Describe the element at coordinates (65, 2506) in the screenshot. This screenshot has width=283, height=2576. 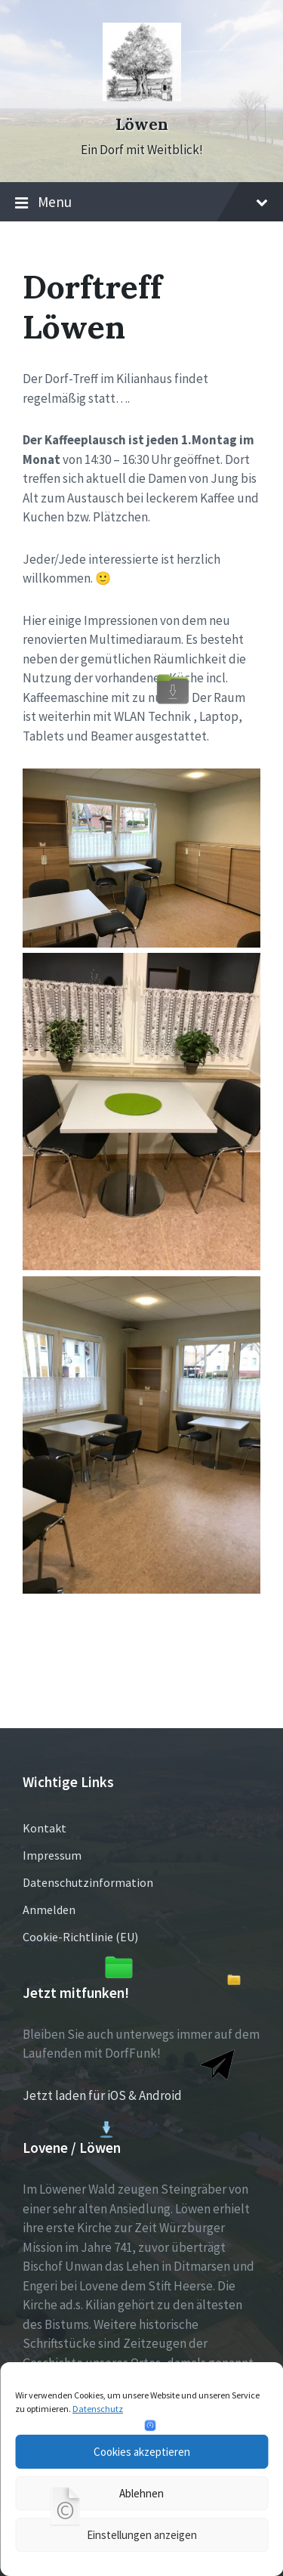
I see `indicates a file currently being copied` at that location.